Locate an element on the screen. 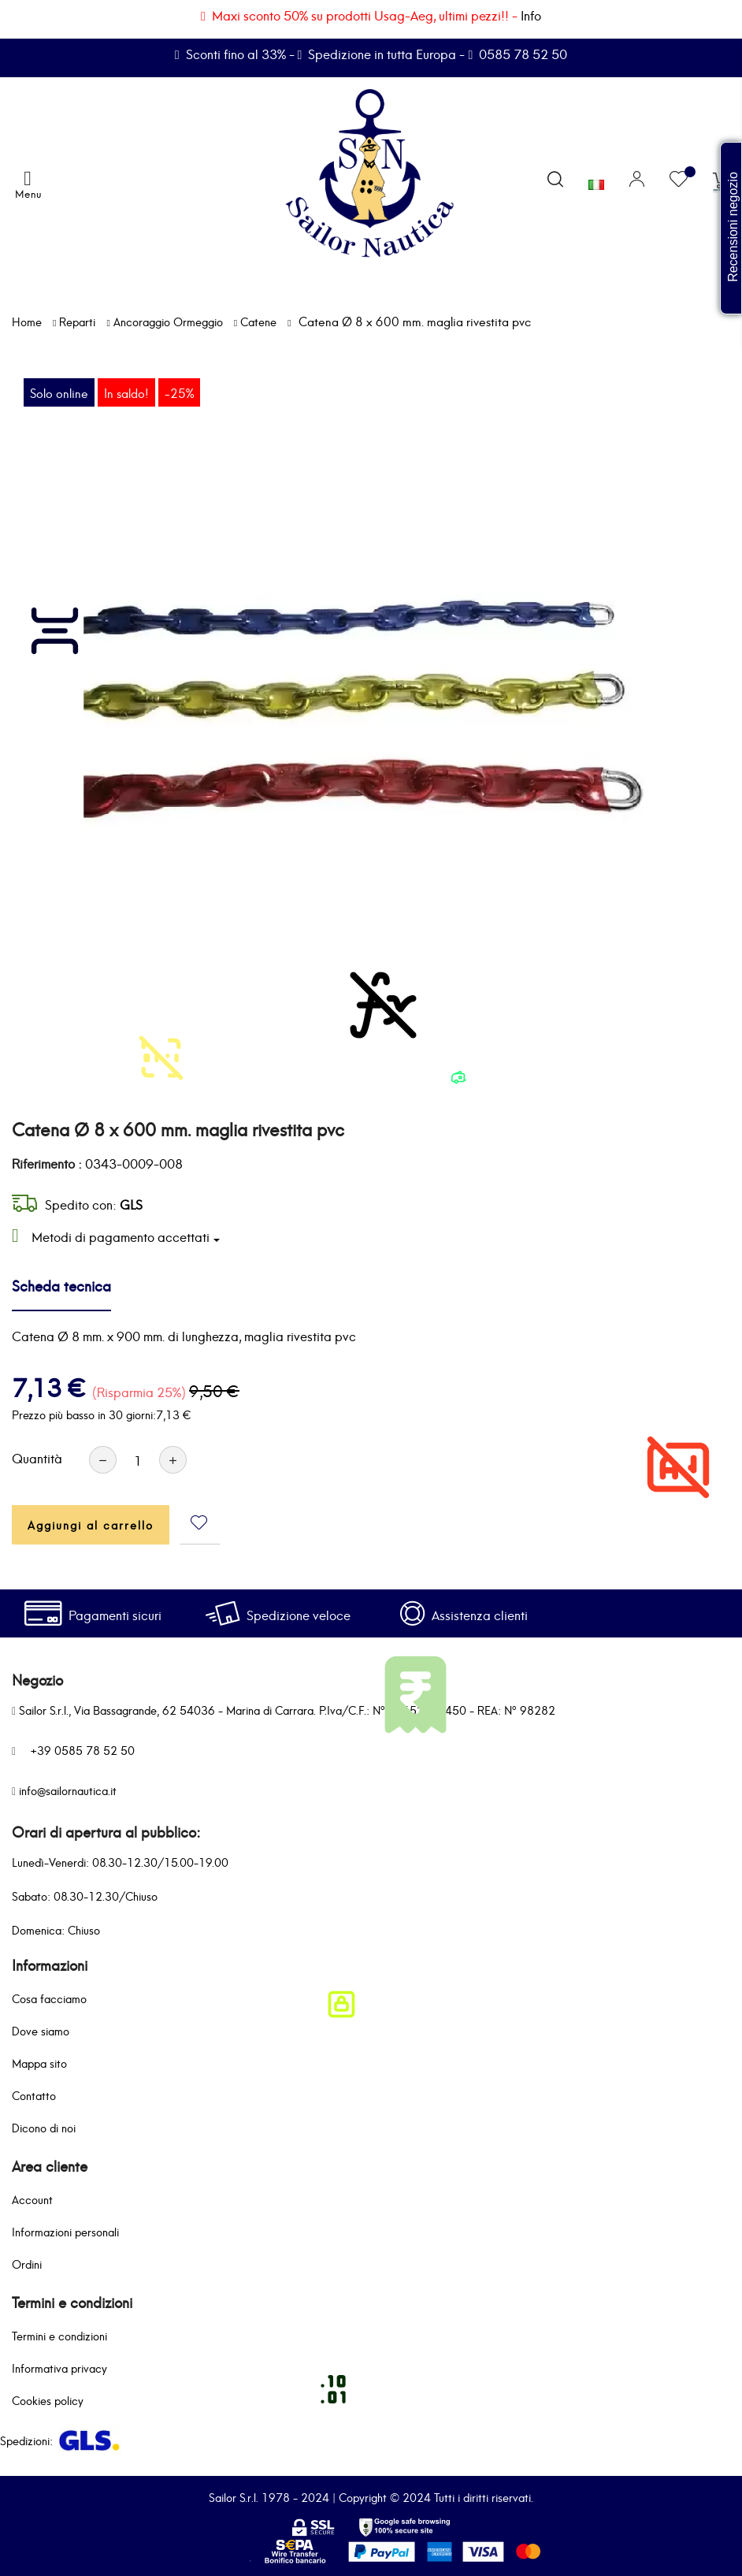  disable advertisements is located at coordinates (678, 1467).